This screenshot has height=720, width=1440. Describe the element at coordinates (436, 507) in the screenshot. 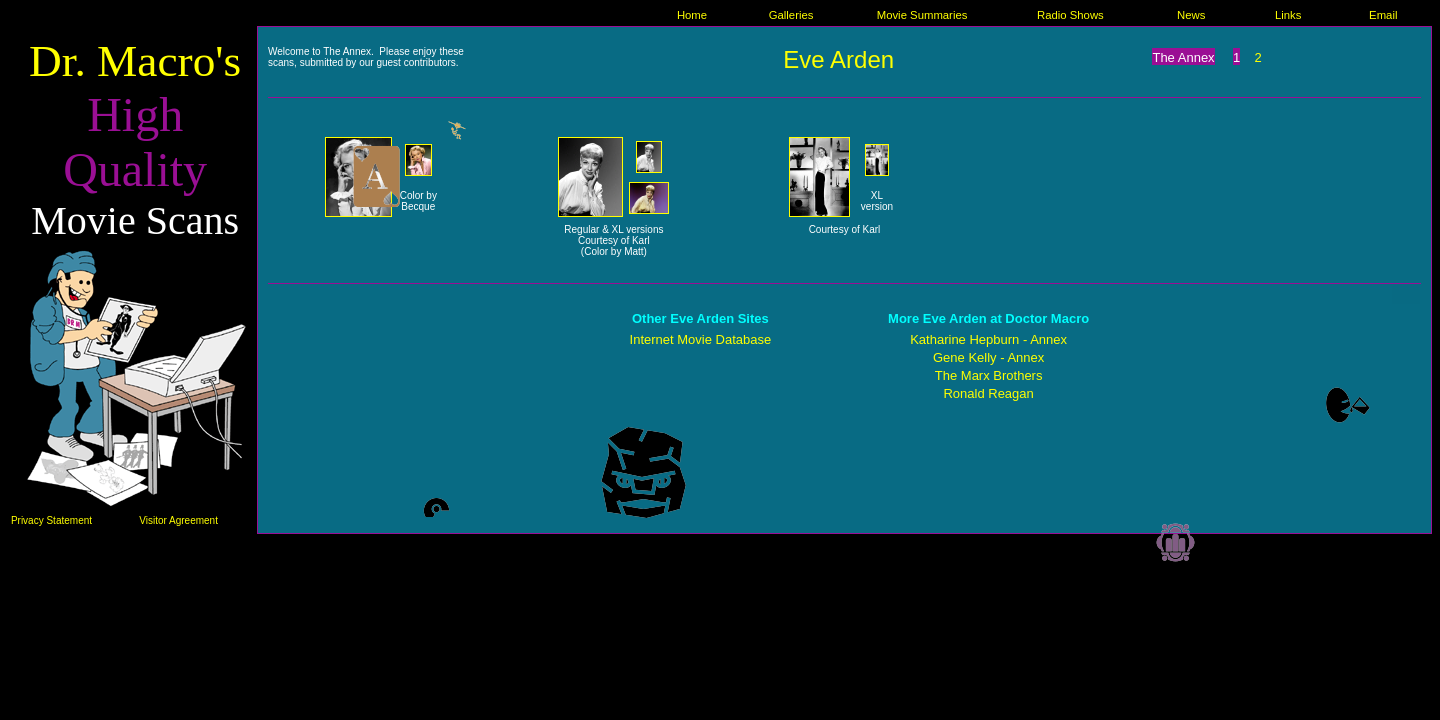

I see `access player armor or equipment settings` at that location.